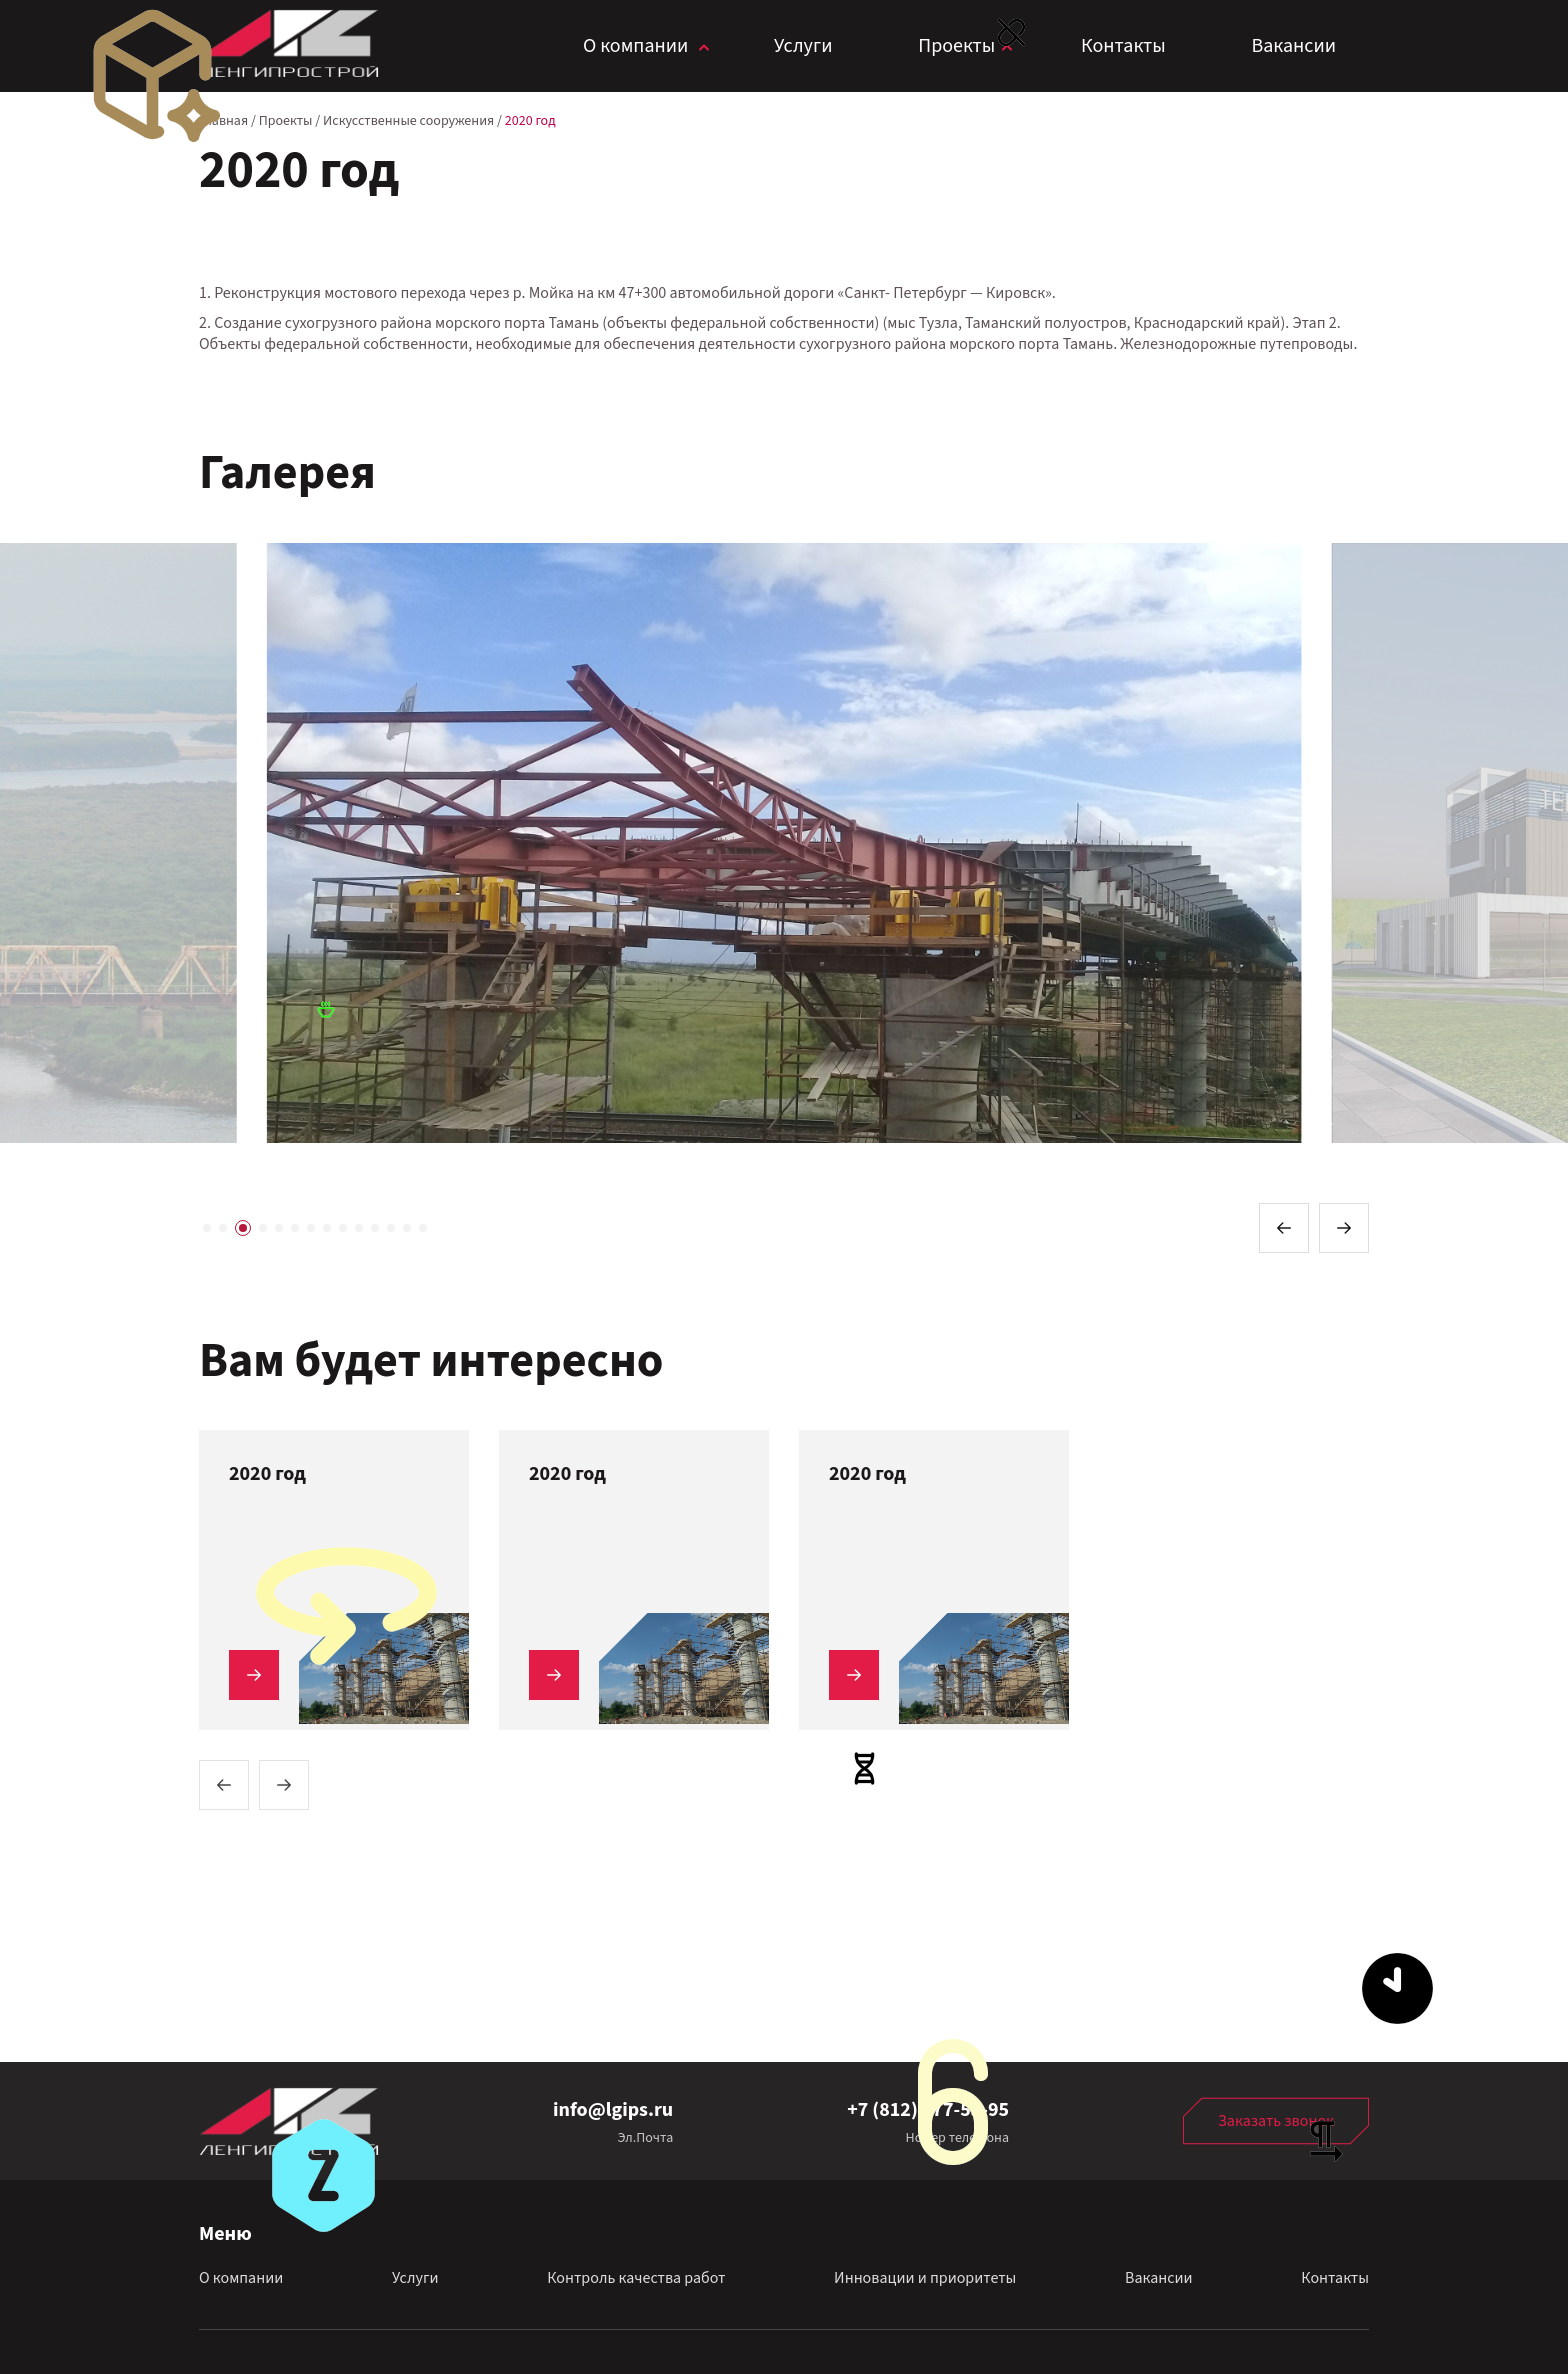 The width and height of the screenshot is (1568, 2374). What do you see at coordinates (152, 74) in the screenshot?
I see `generate 3D model with AI` at bounding box center [152, 74].